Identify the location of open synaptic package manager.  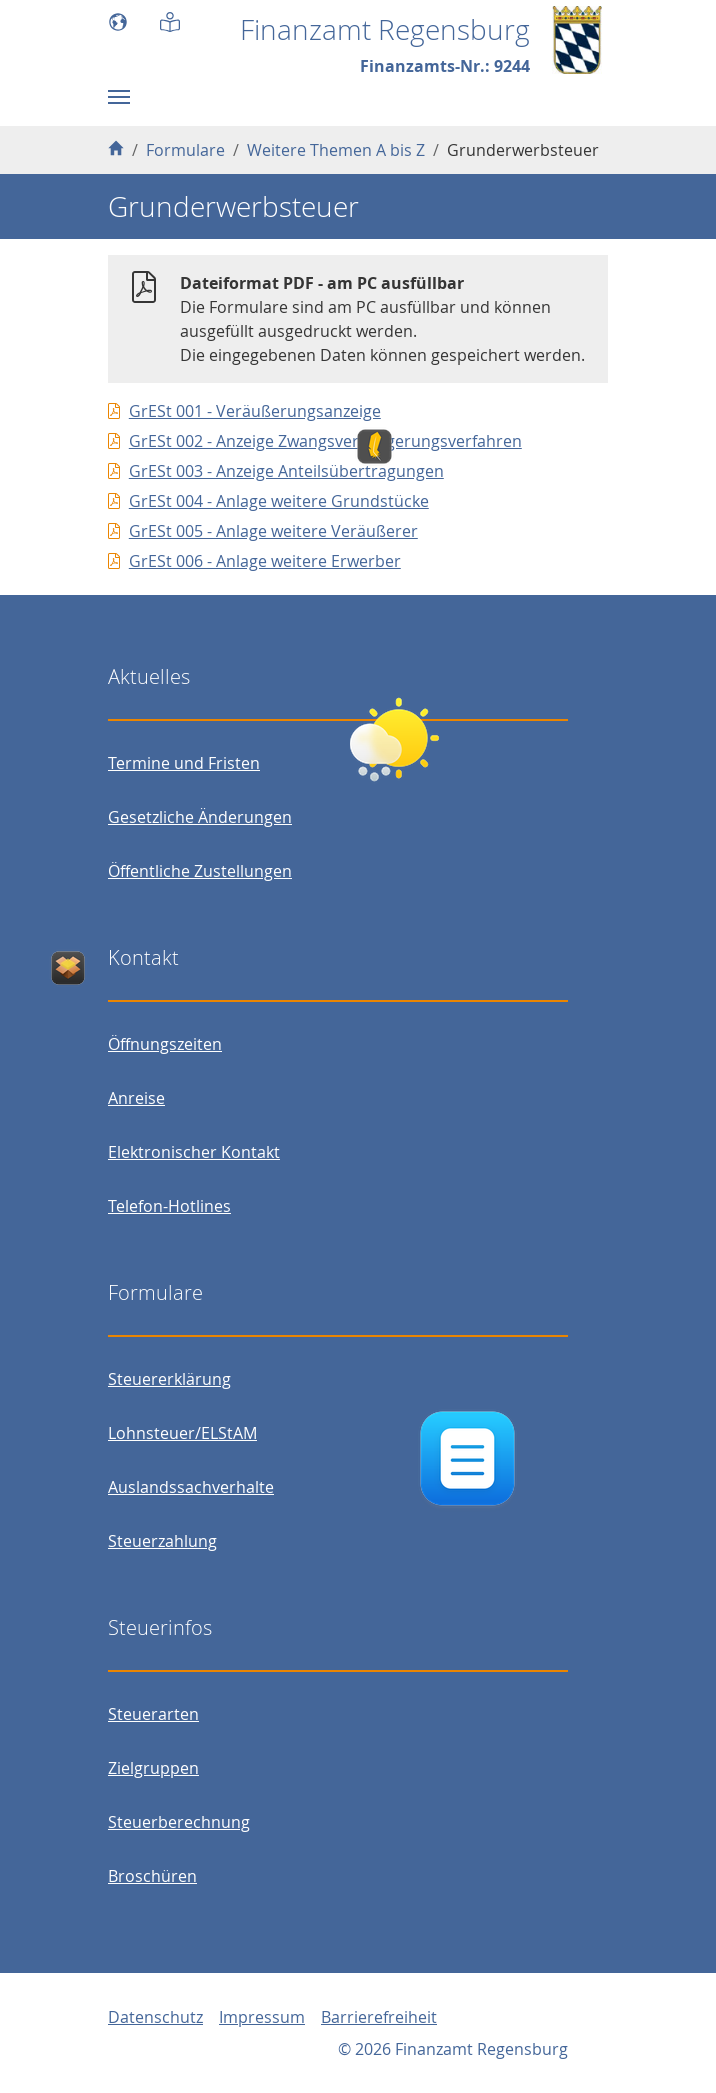
(68, 968).